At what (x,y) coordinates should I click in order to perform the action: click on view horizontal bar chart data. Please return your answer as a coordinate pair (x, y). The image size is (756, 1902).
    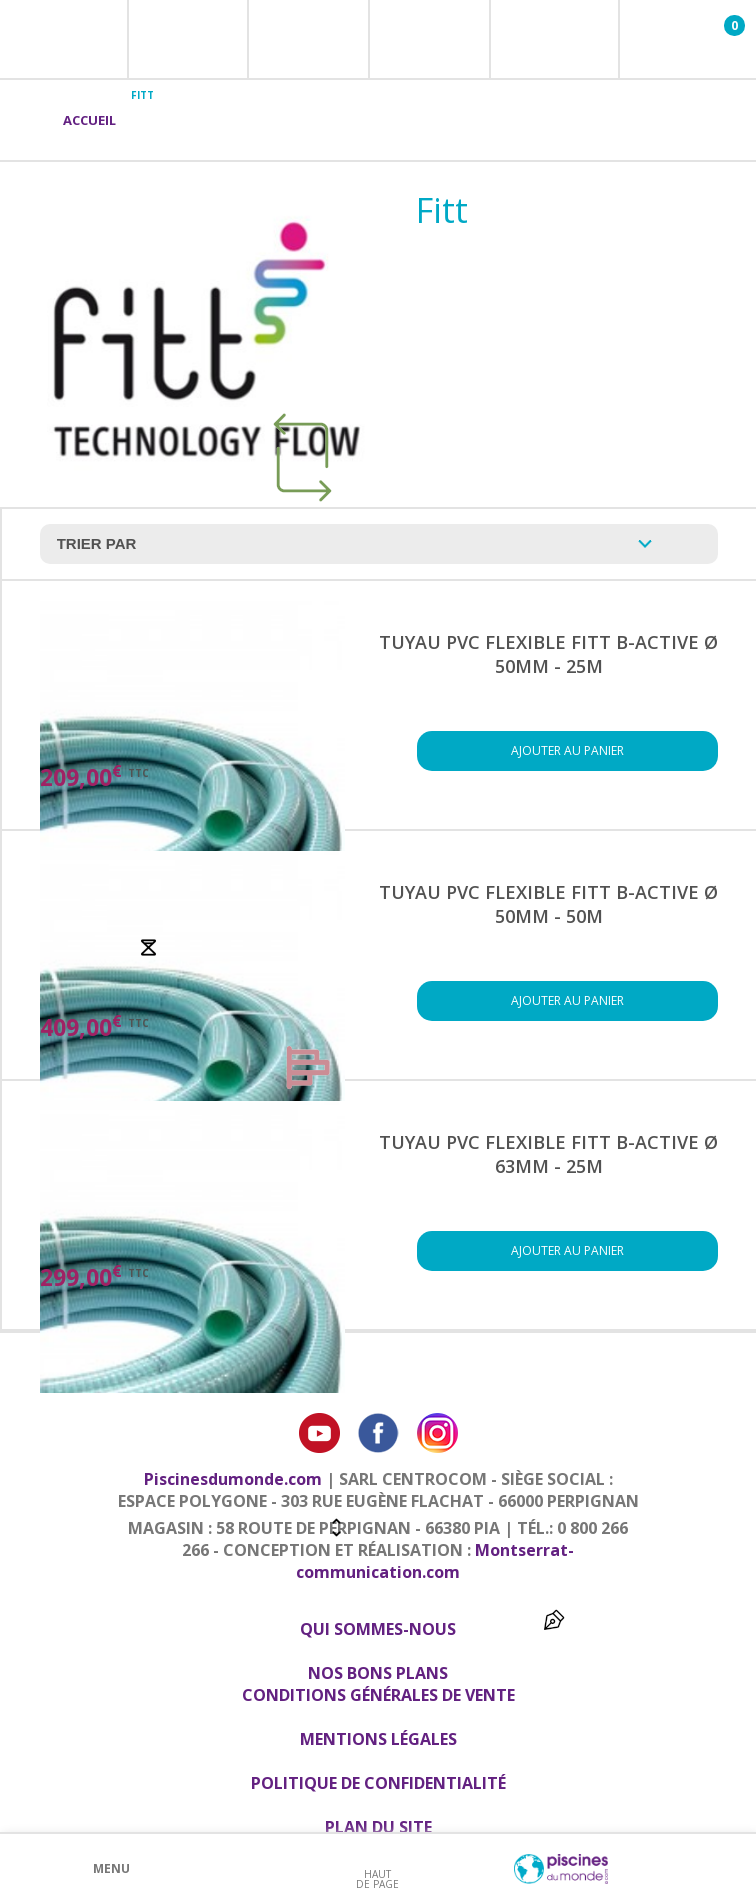
    Looking at the image, I should click on (306, 1067).